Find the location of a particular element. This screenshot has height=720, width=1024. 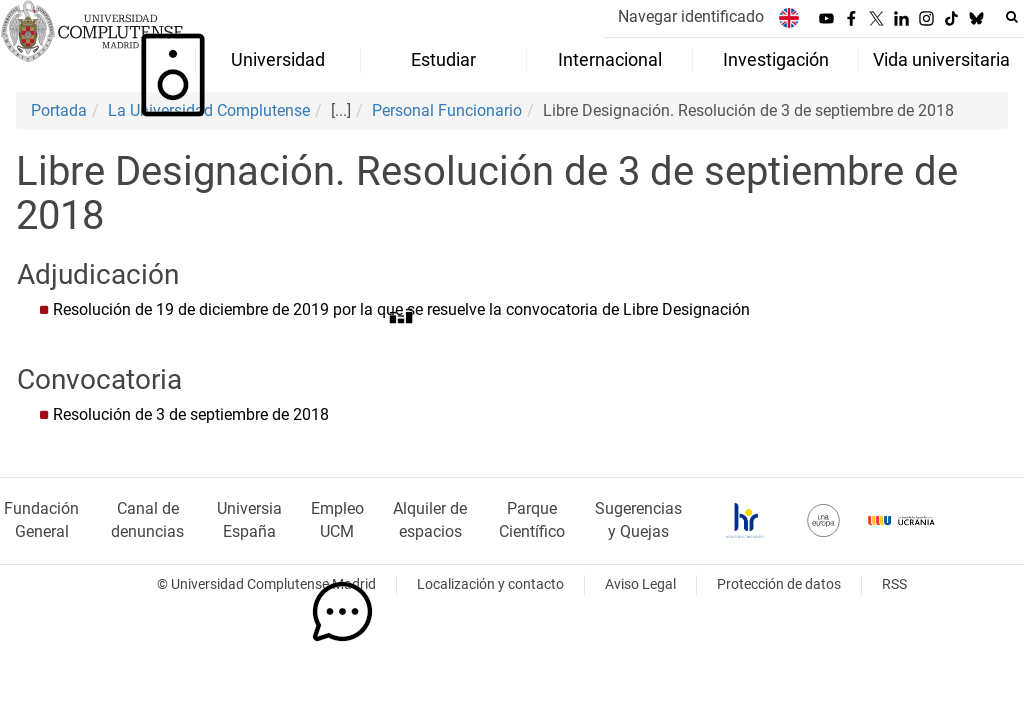

adjust audio equalizer settings is located at coordinates (401, 316).